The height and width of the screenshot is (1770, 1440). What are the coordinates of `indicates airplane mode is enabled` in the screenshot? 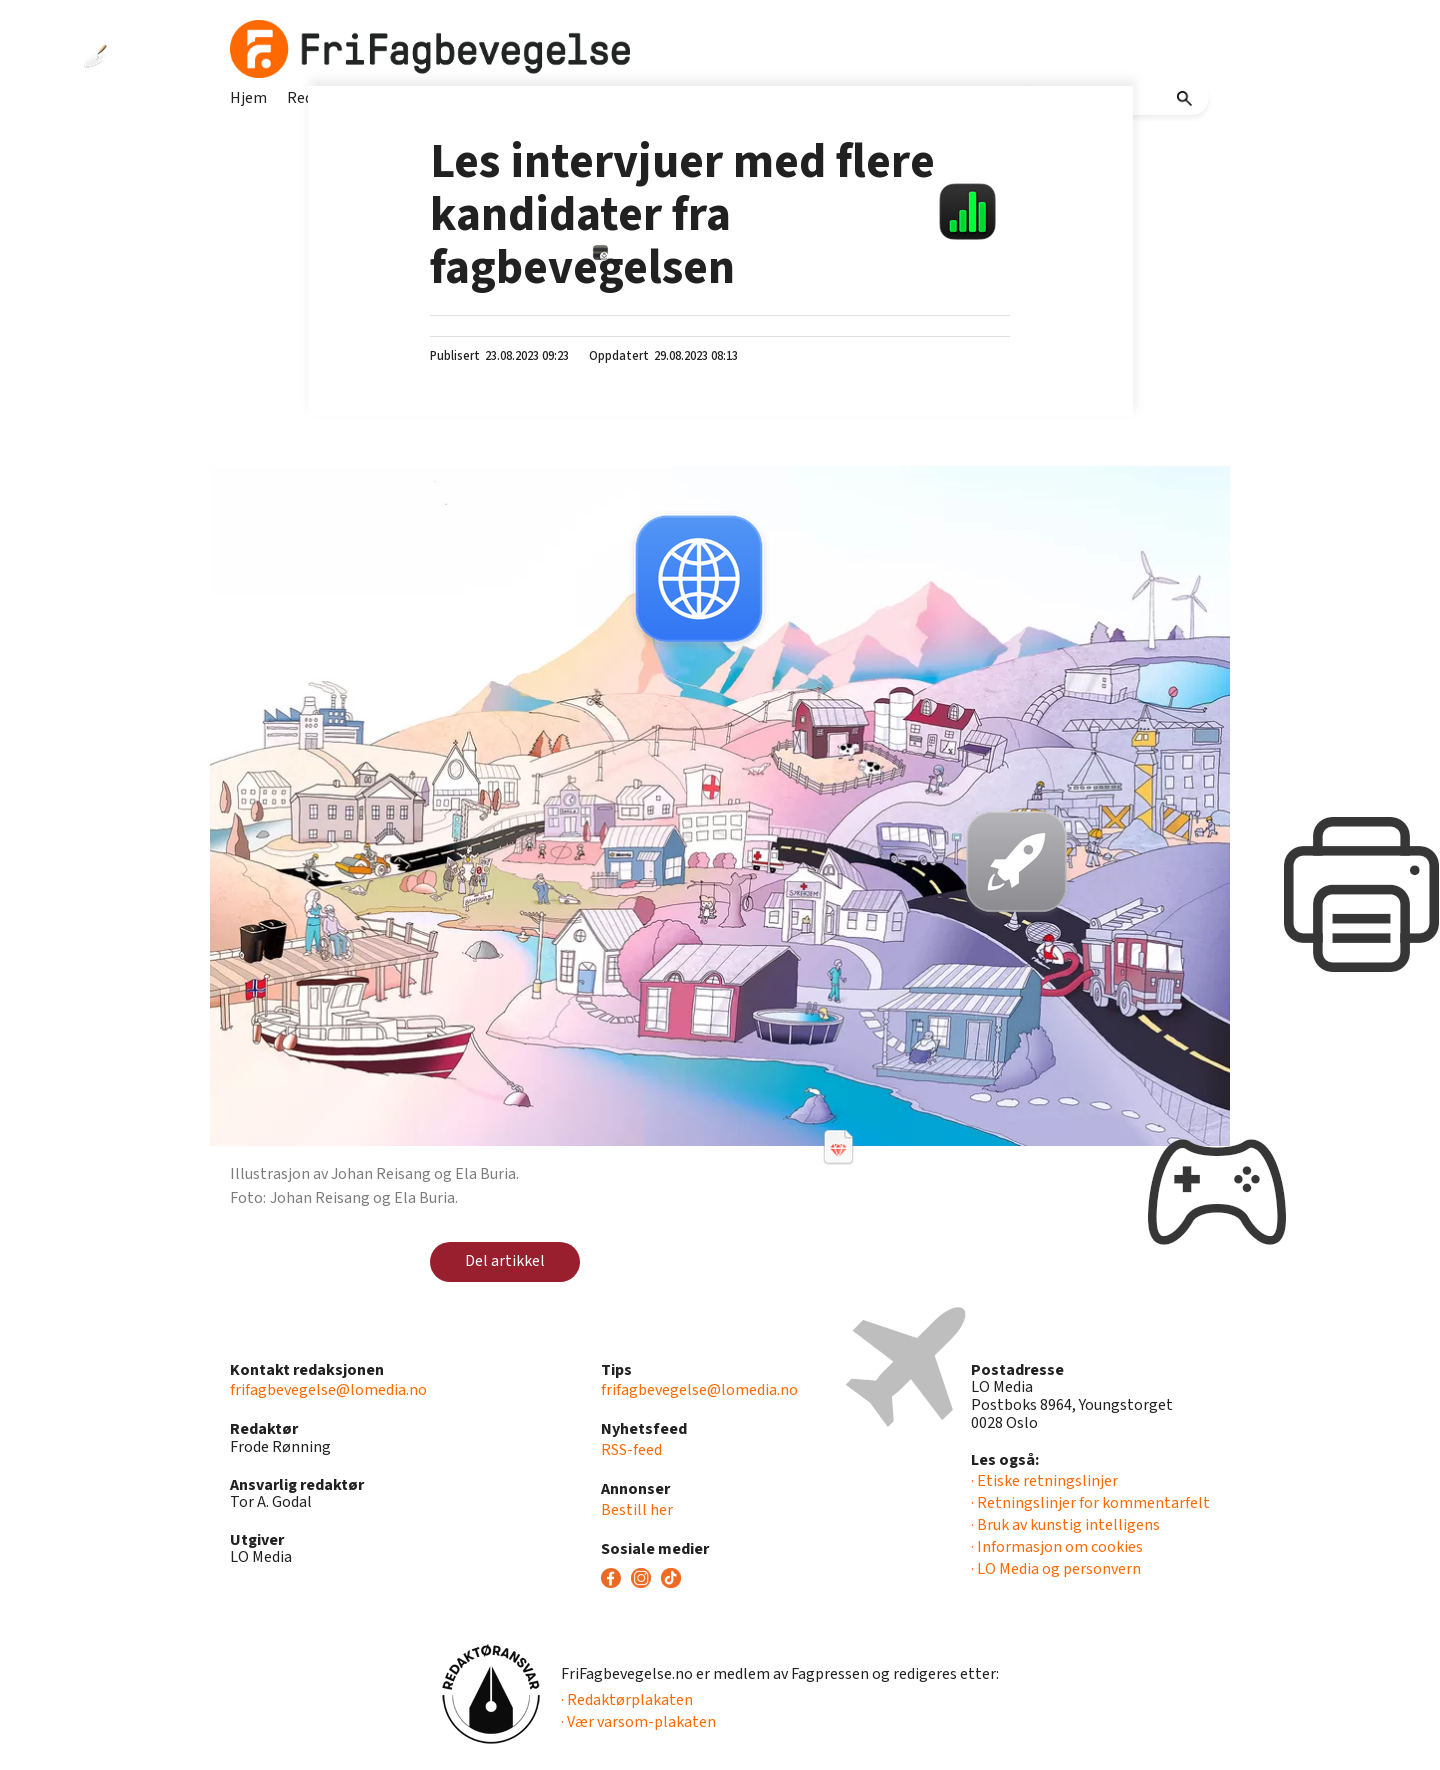 It's located at (905, 1367).